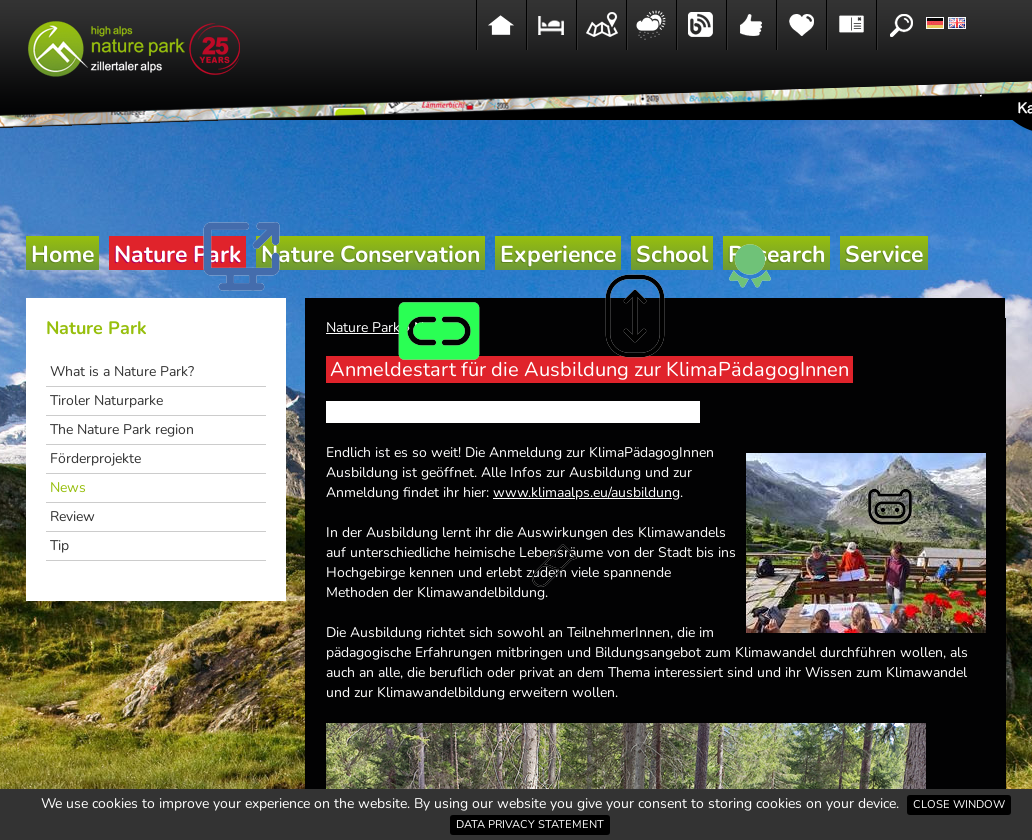 Image resolution: width=1032 pixels, height=840 pixels. What do you see at coordinates (635, 316) in the screenshot?
I see `scroll up or down on the page` at bounding box center [635, 316].